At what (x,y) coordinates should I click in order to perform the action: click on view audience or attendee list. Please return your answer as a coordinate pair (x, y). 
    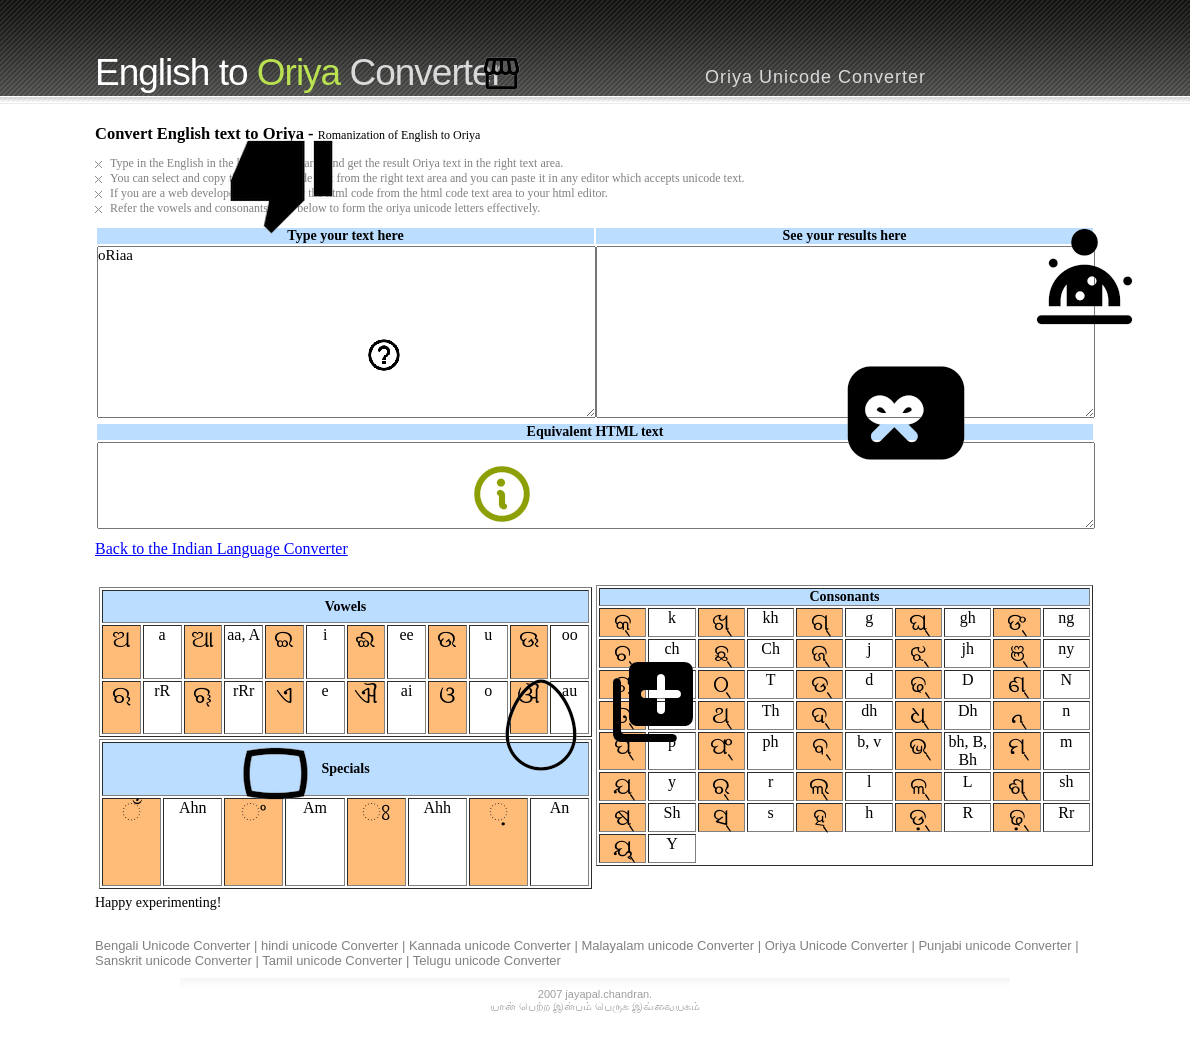
    Looking at the image, I should click on (1084, 276).